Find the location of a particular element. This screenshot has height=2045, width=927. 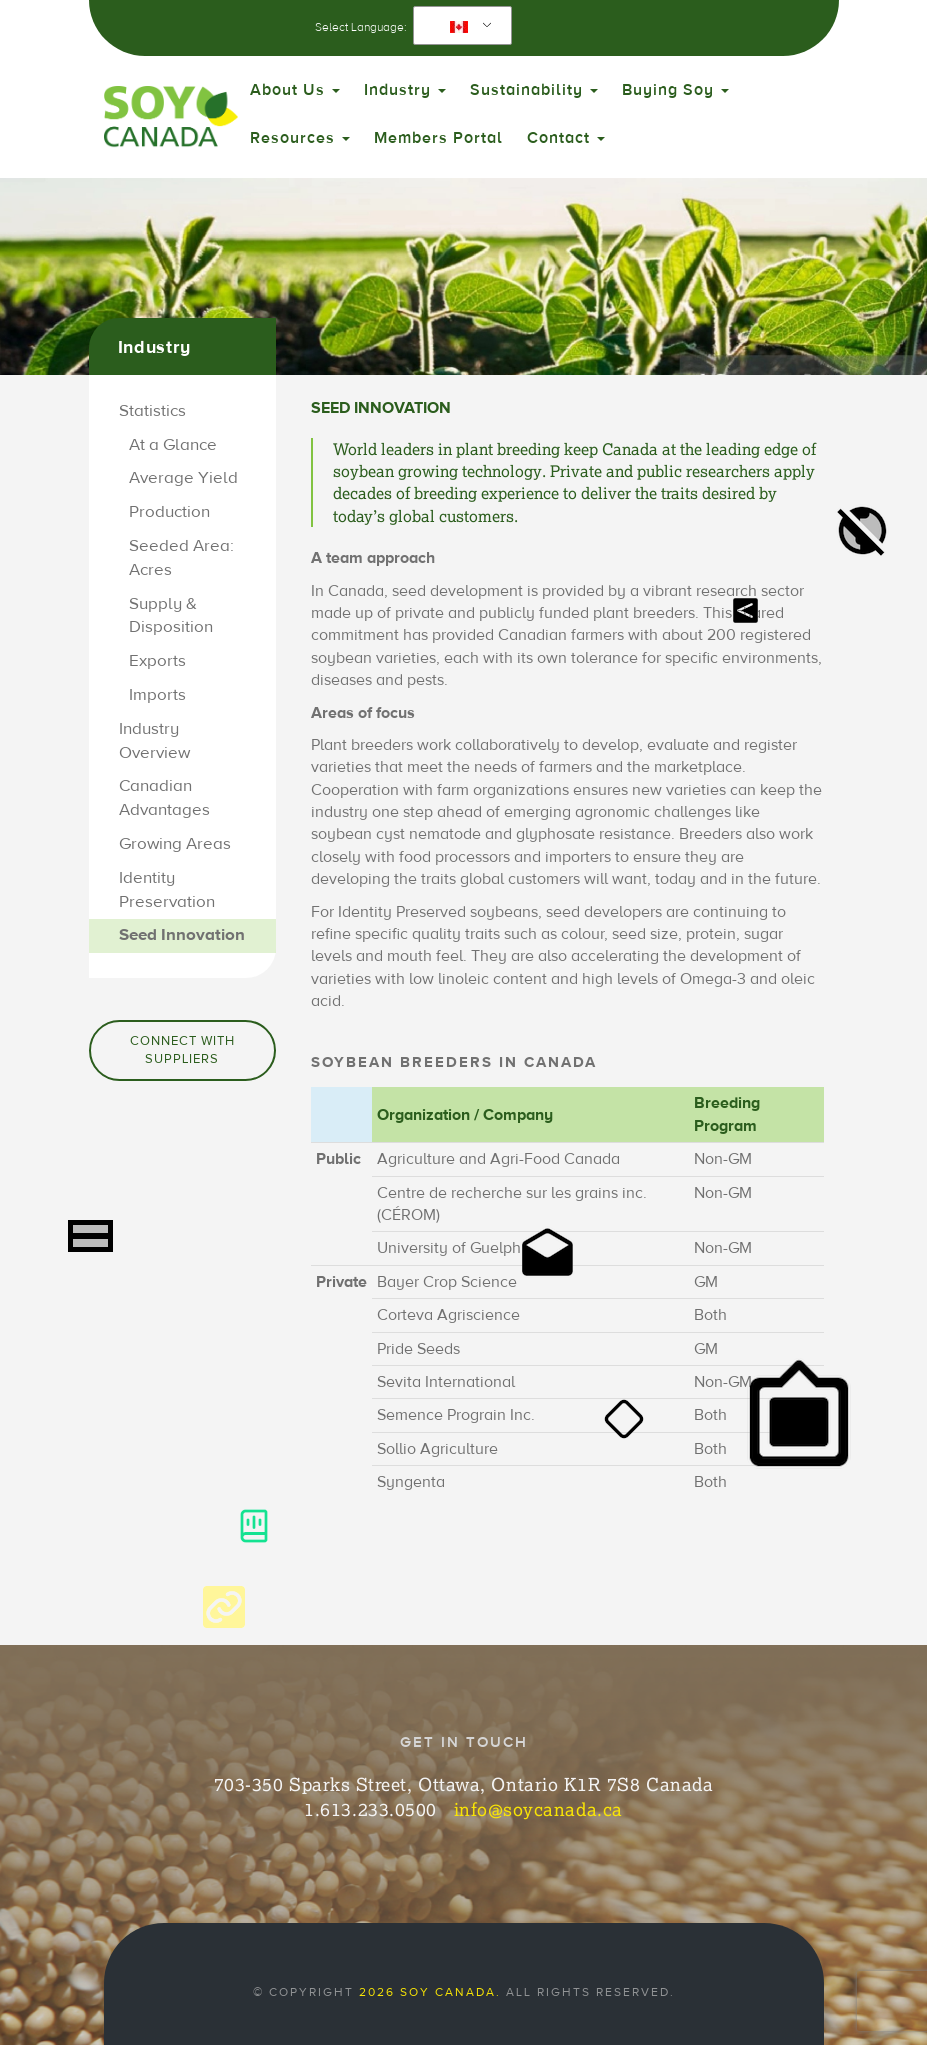

copy or share a link is located at coordinates (224, 1607).